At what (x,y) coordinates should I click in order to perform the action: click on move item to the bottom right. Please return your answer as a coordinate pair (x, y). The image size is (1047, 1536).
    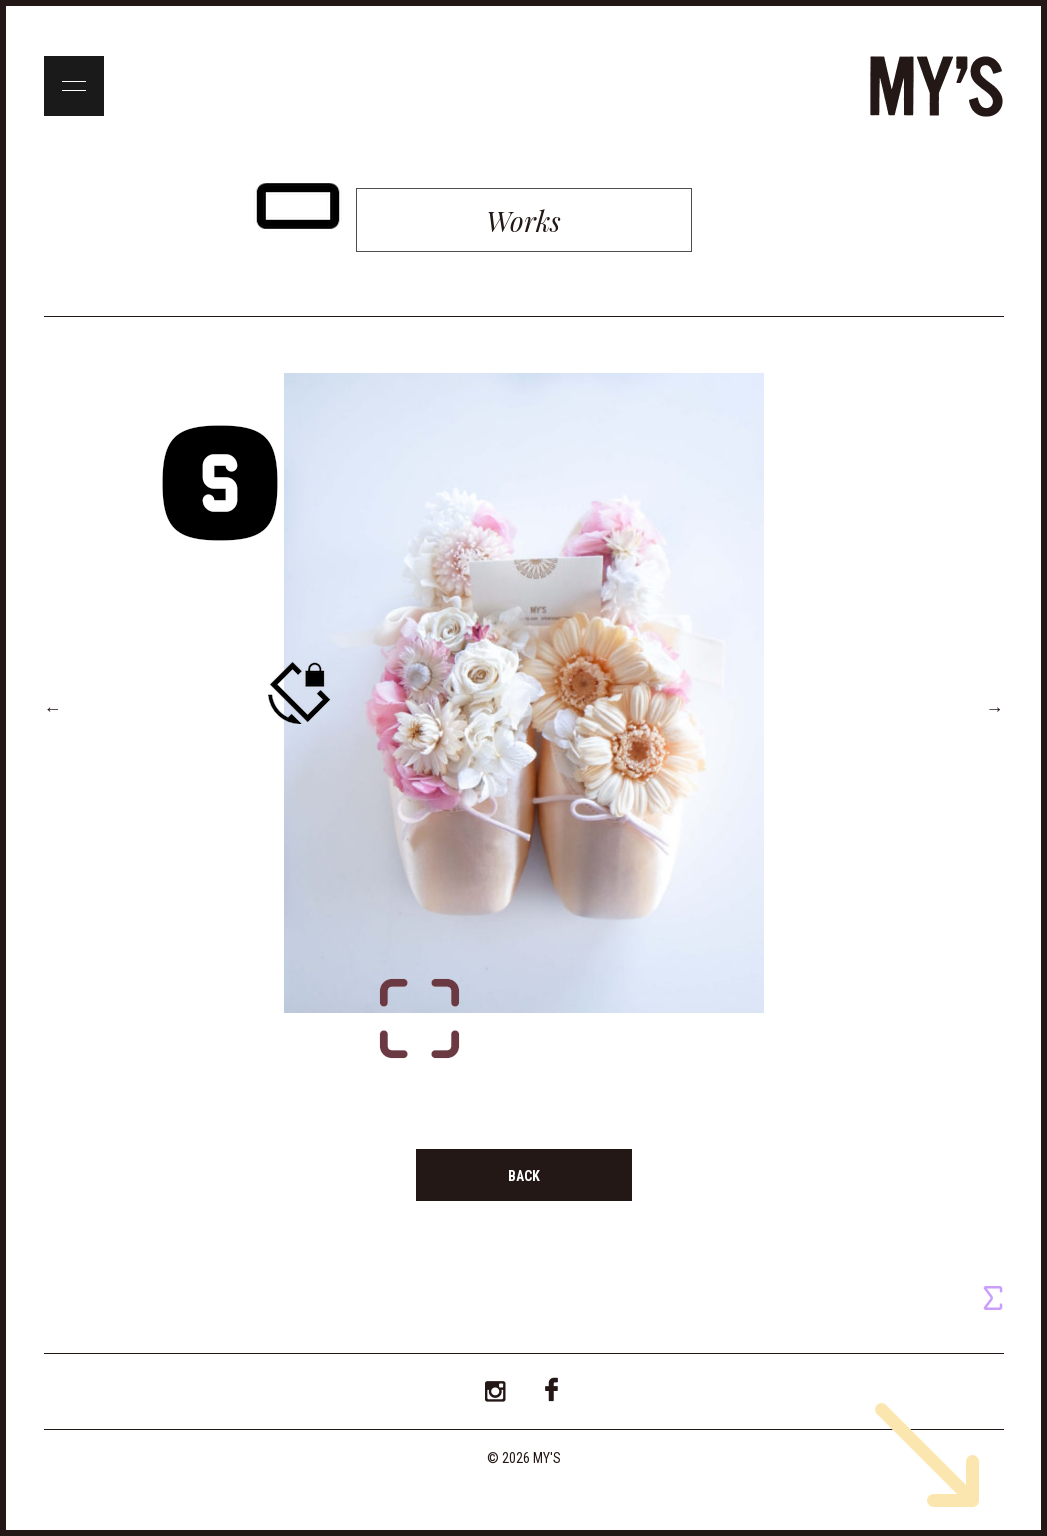
    Looking at the image, I should click on (927, 1455).